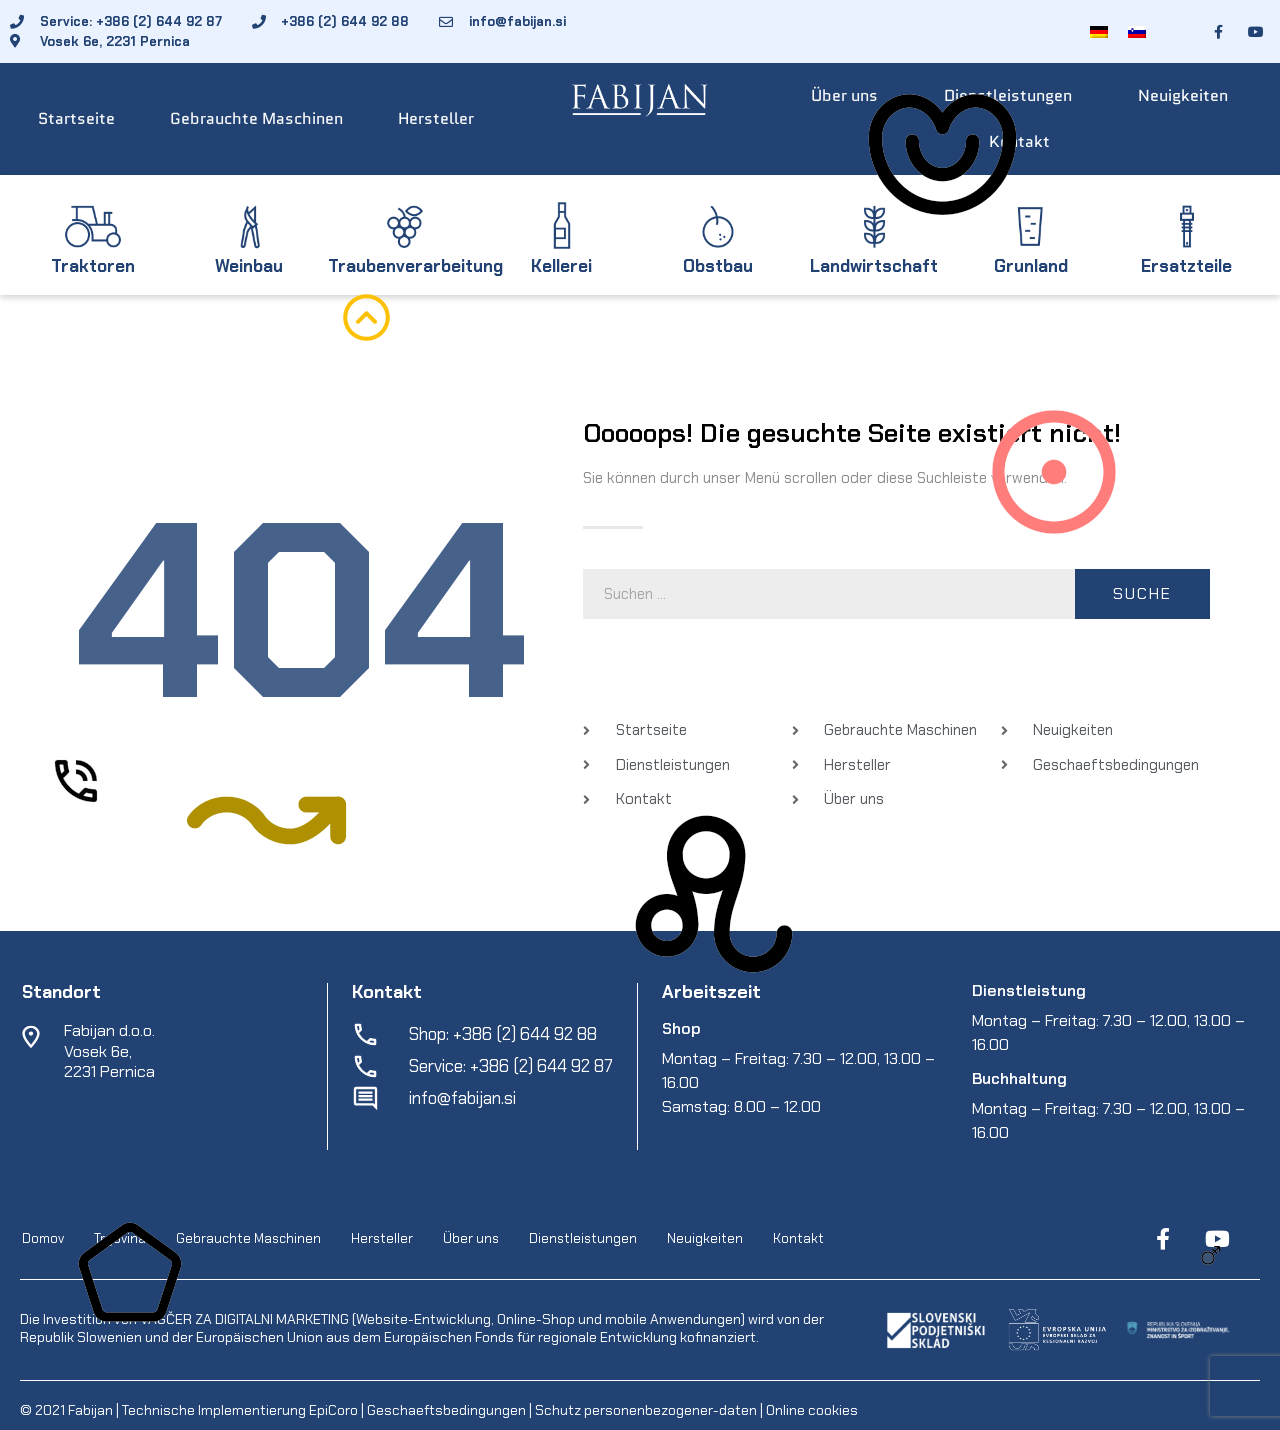  Describe the element at coordinates (130, 1275) in the screenshot. I see `pentagon shape indicator` at that location.